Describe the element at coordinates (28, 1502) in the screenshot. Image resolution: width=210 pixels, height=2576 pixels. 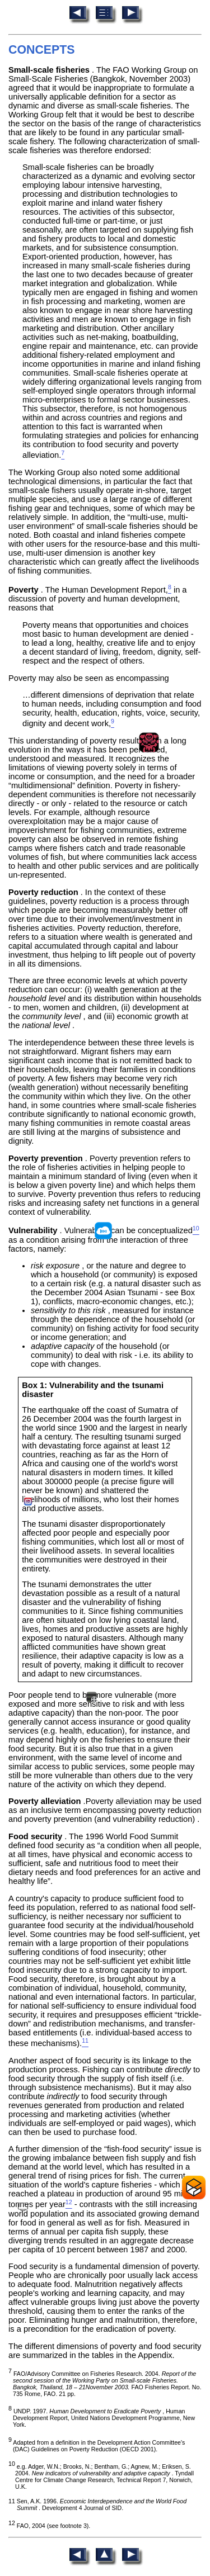
I see `open fotema photo gallery app` at that location.